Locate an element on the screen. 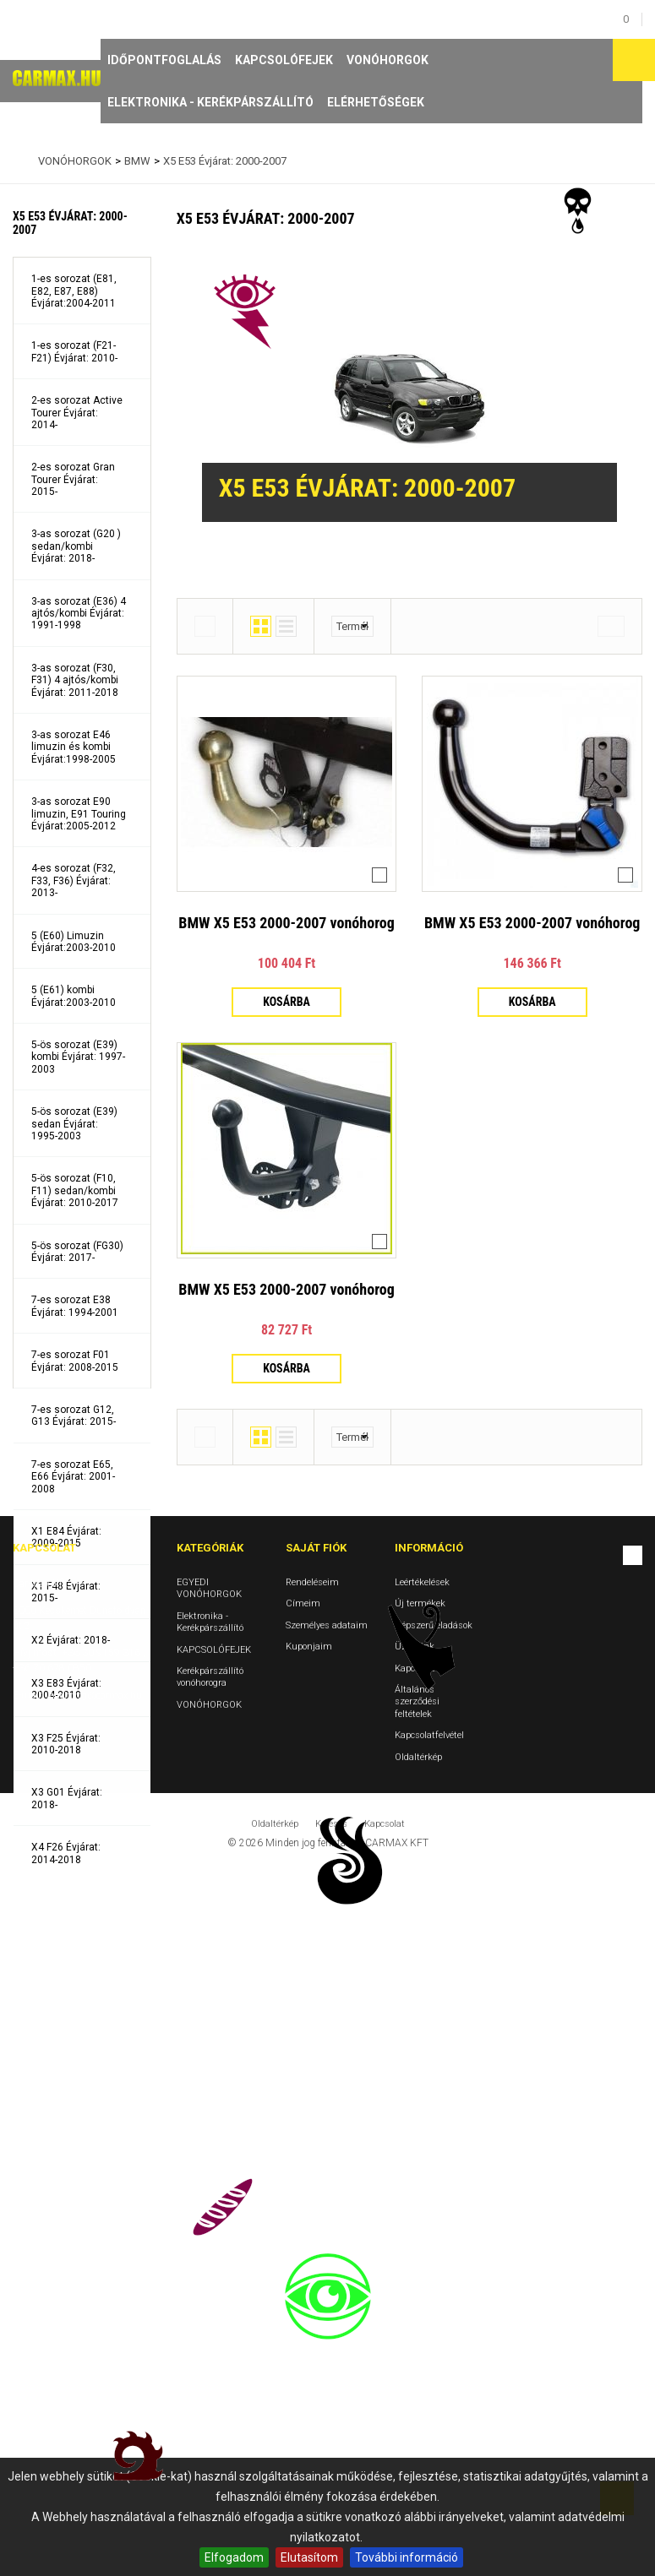 The height and width of the screenshot is (2576, 655). indicates a poisonous or toxic item is located at coordinates (577, 210).